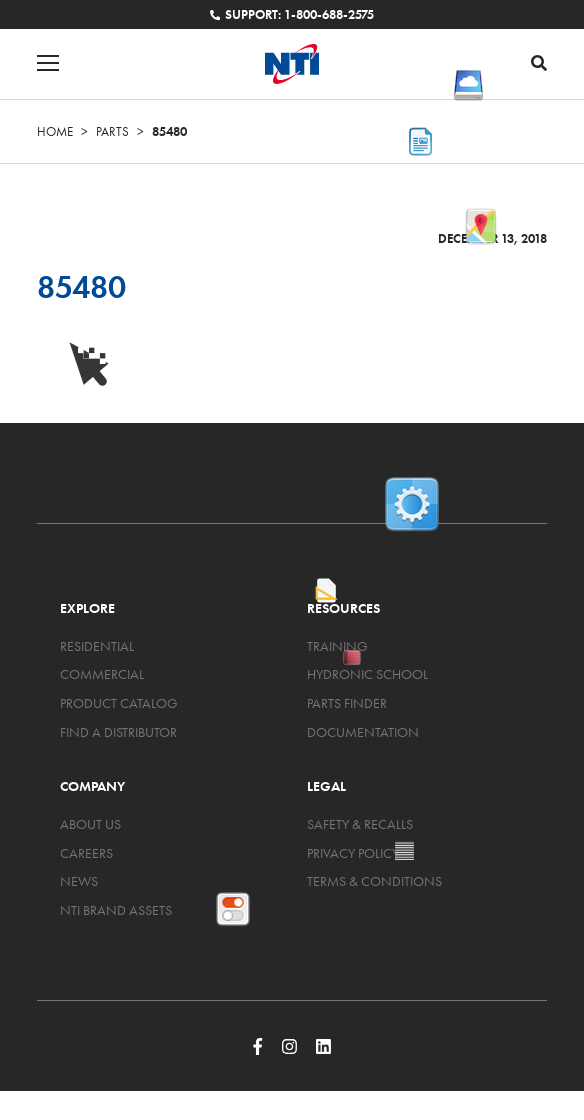 The height and width of the screenshot is (1120, 584). What do you see at coordinates (468, 85) in the screenshot?
I see `access iDisk cloud storage` at bounding box center [468, 85].